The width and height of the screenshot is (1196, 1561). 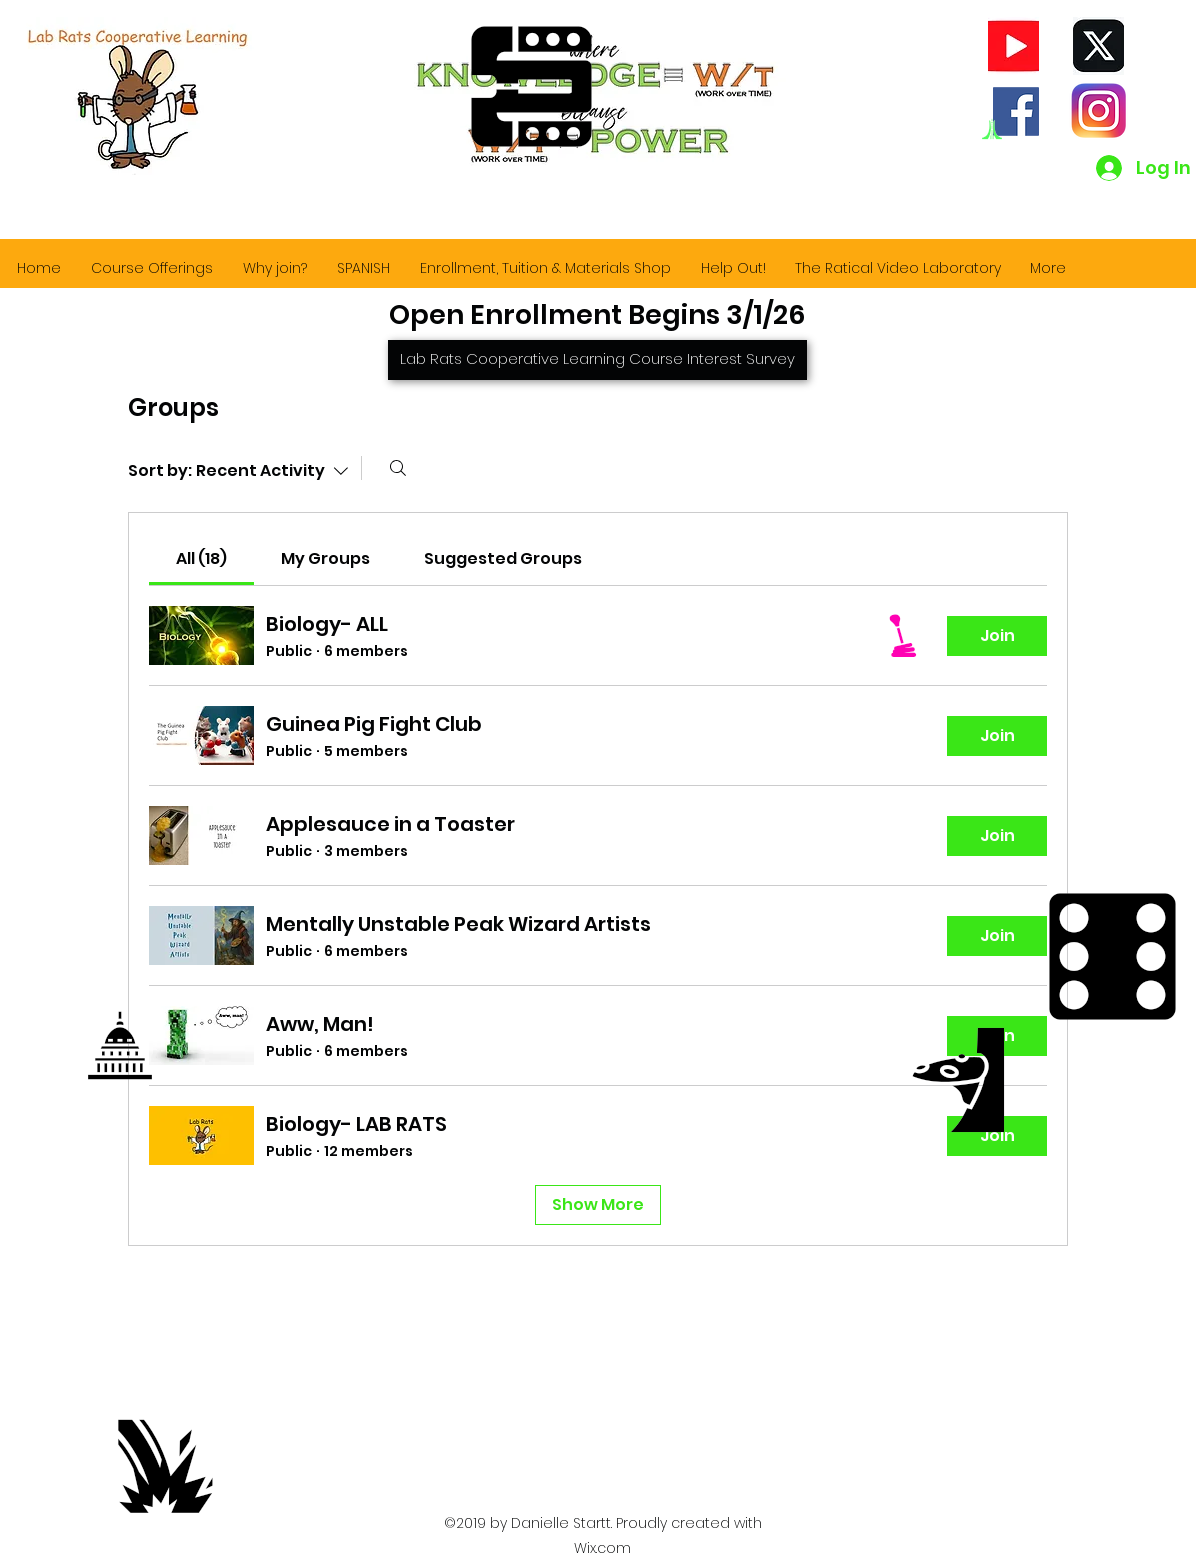 I want to click on access vehicle transmission settings, so click(x=902, y=635).